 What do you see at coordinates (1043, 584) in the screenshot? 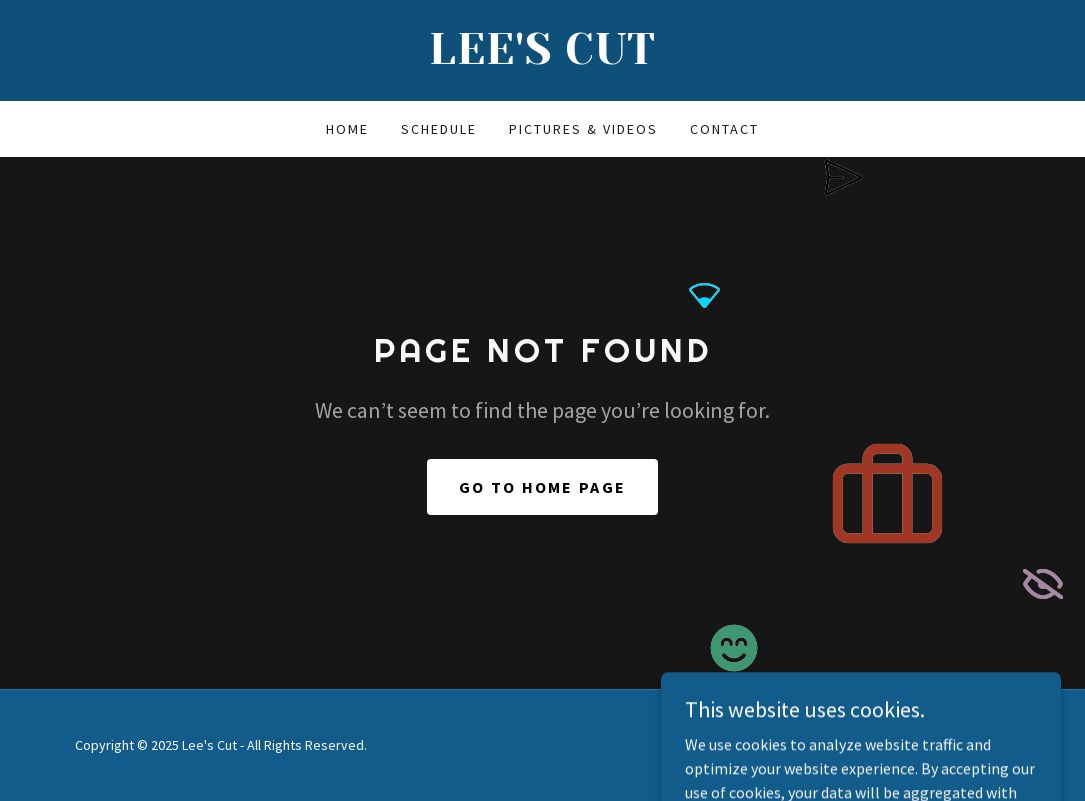
I see `hide content from view` at bounding box center [1043, 584].